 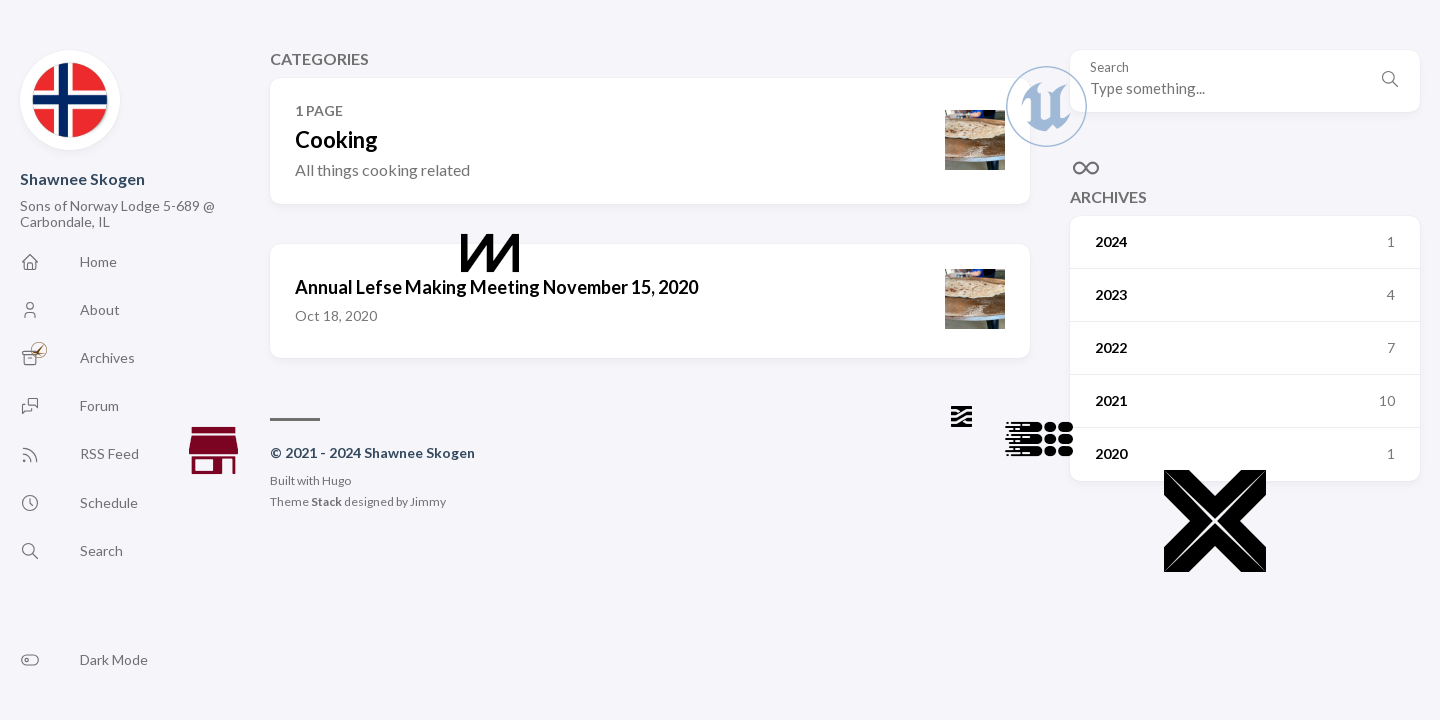 What do you see at coordinates (961, 416) in the screenshot?
I see `stimulus javascript framework logo` at bounding box center [961, 416].